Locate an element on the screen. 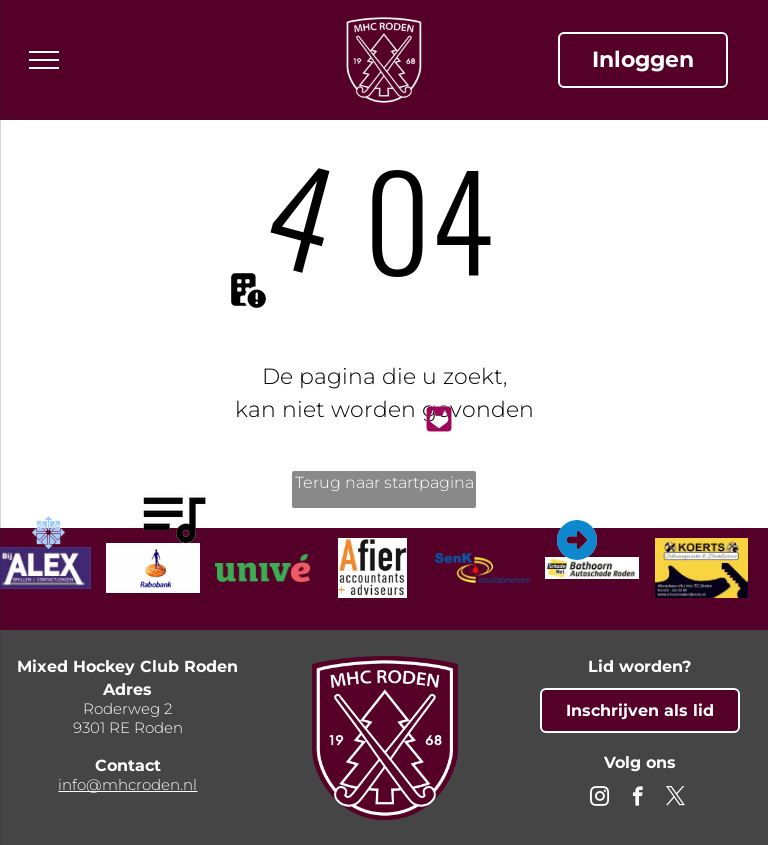 Image resolution: width=768 pixels, height=845 pixels. building or property alert notification is located at coordinates (247, 289).